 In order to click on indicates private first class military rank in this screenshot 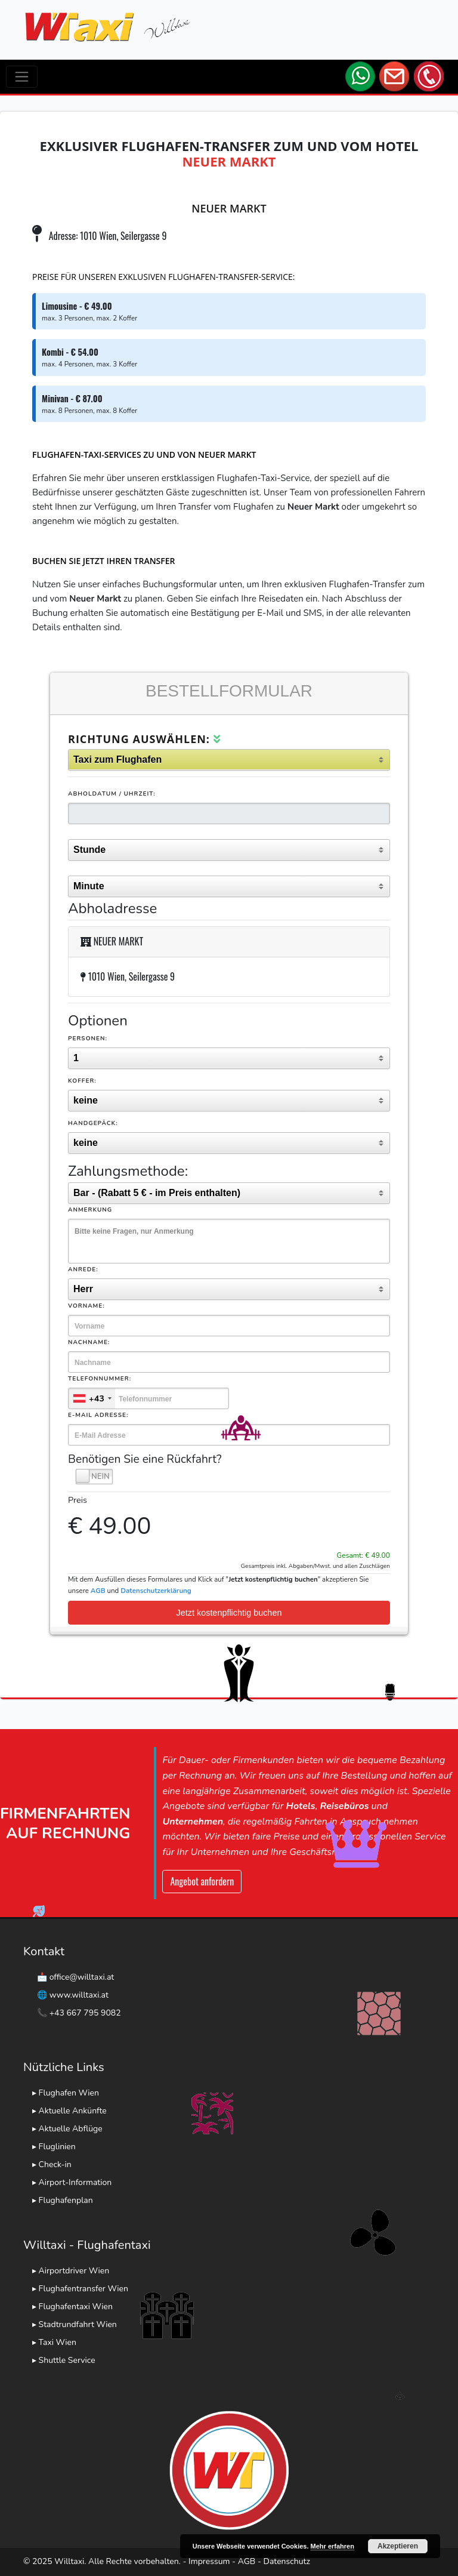, I will do `click(400, 2395)`.